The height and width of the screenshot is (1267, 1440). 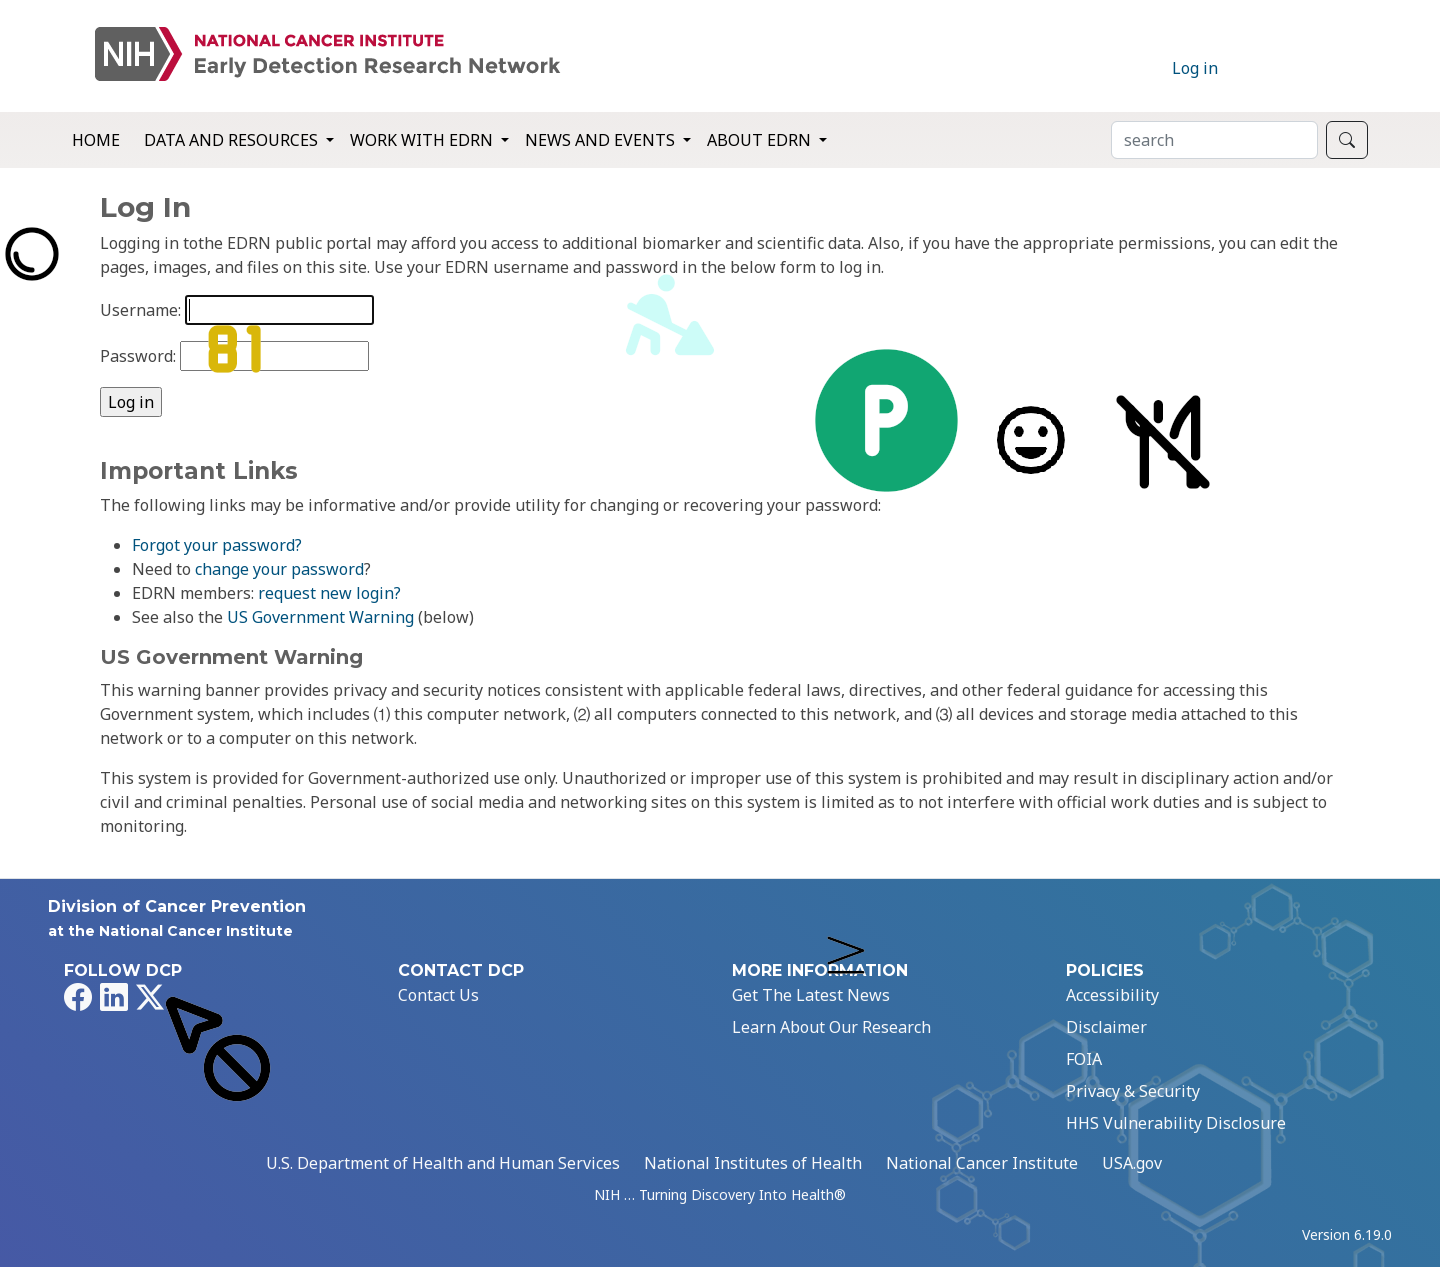 I want to click on apply inner shadow effect to bottom-left corner, so click(x=32, y=254).